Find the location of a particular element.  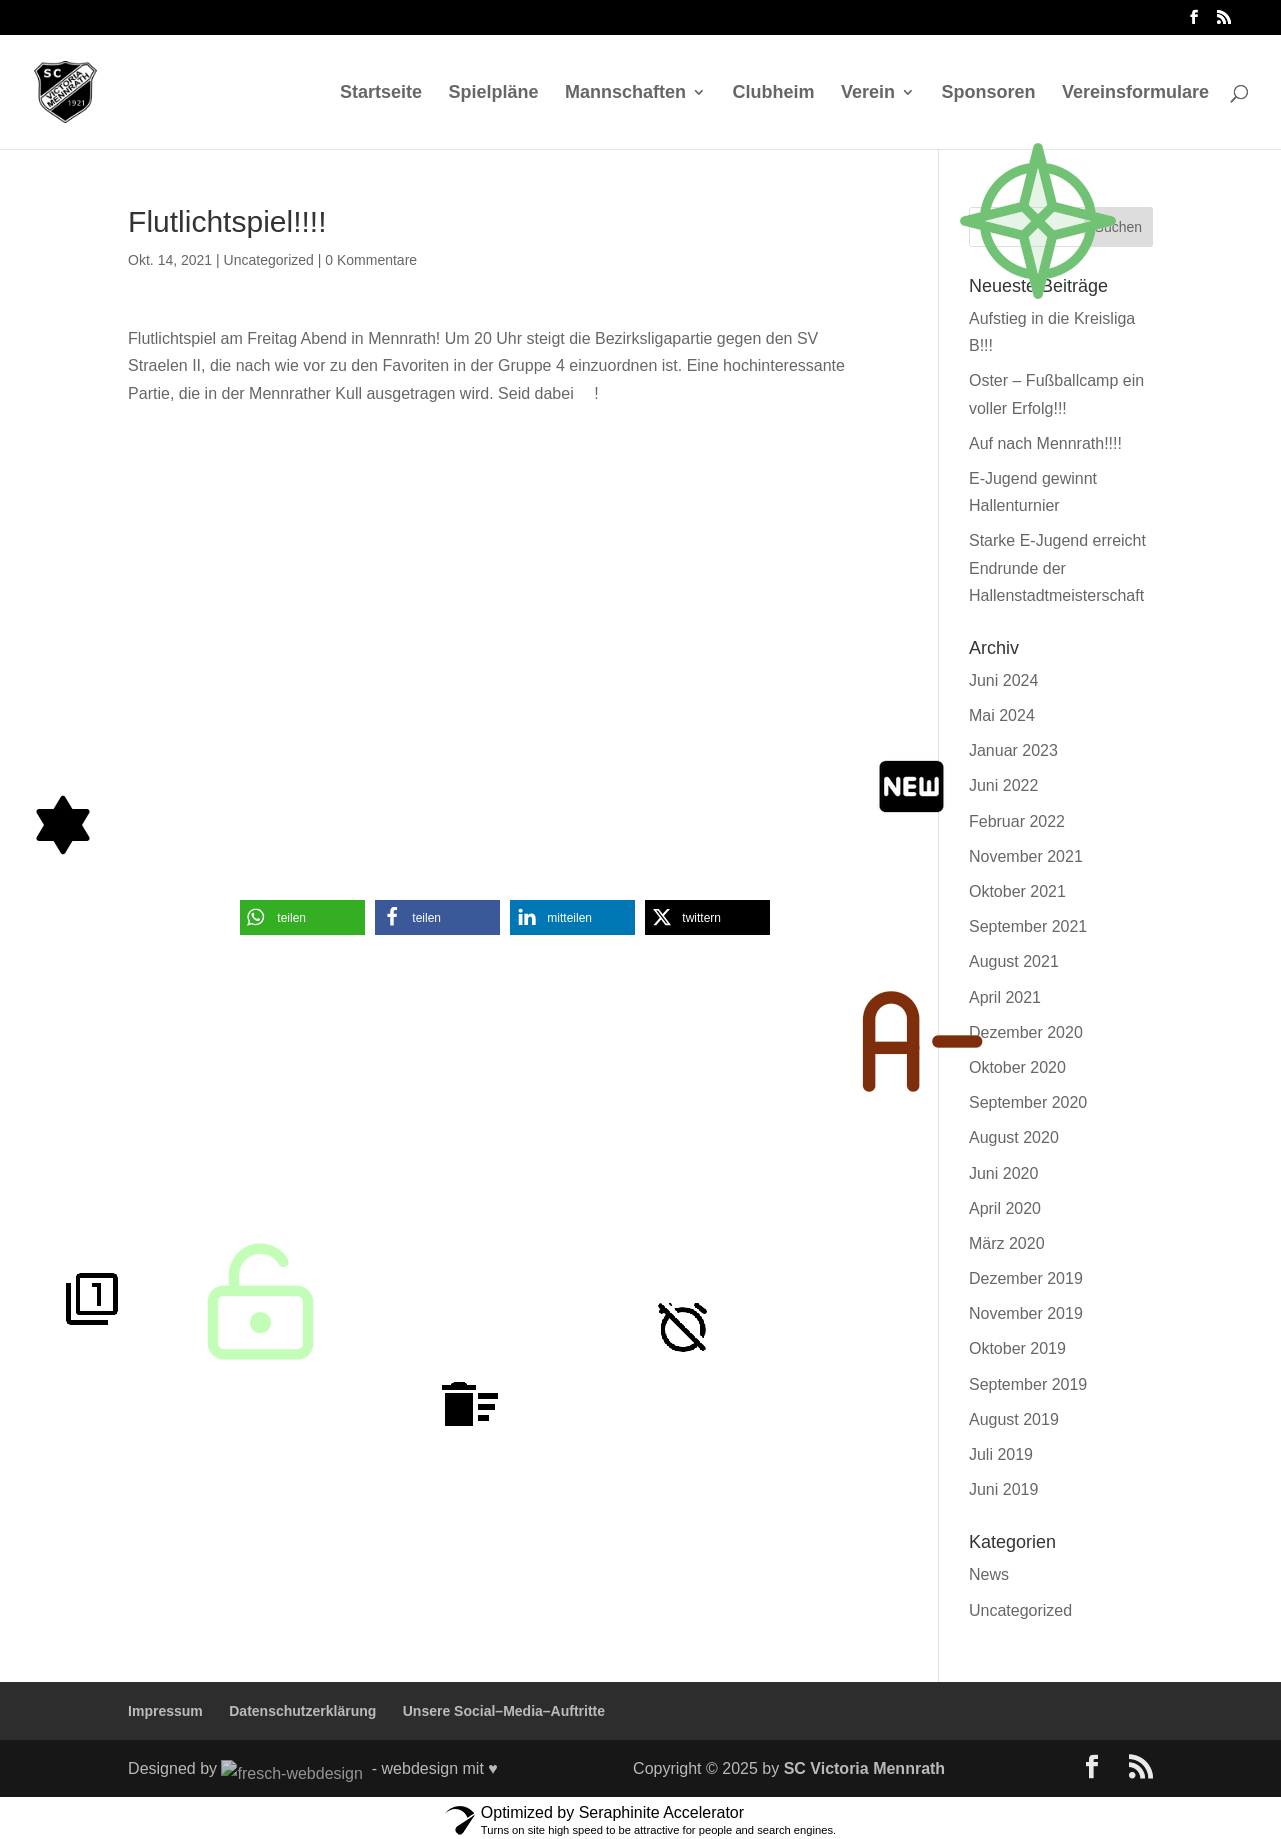

indicates the first item in a numbered sequence is located at coordinates (92, 1299).